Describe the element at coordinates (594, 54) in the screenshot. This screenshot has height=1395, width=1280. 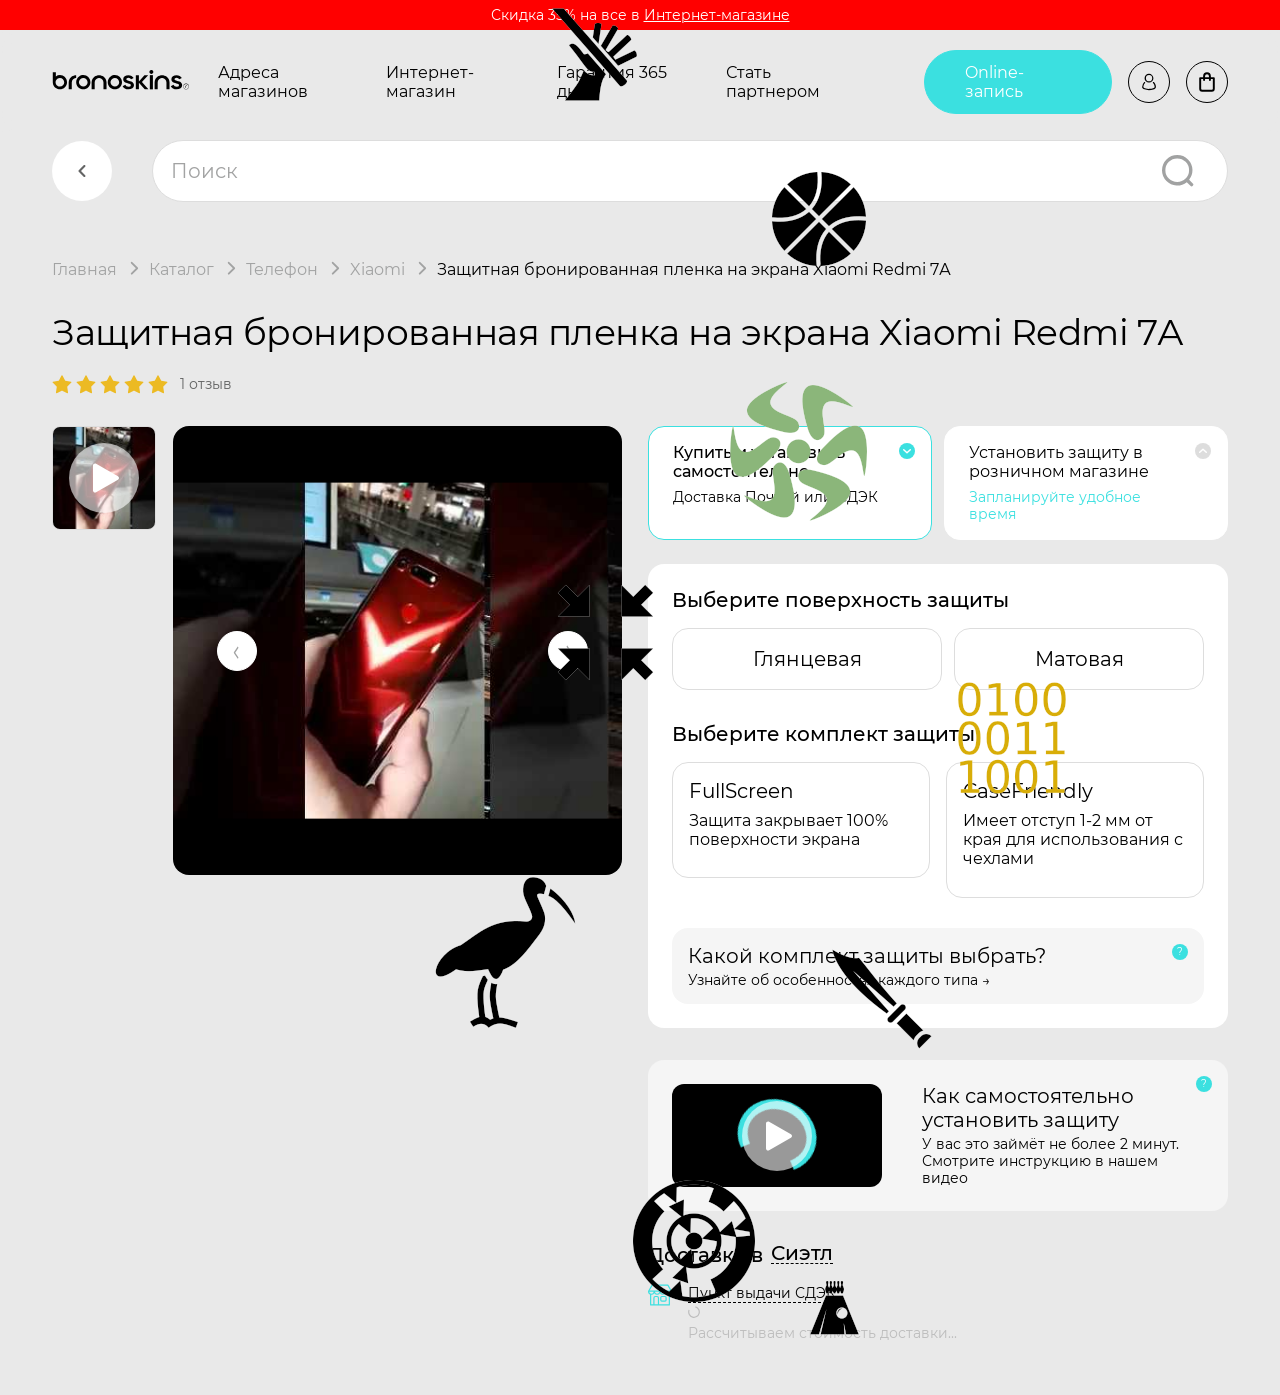
I see `catch or grab an item` at that location.